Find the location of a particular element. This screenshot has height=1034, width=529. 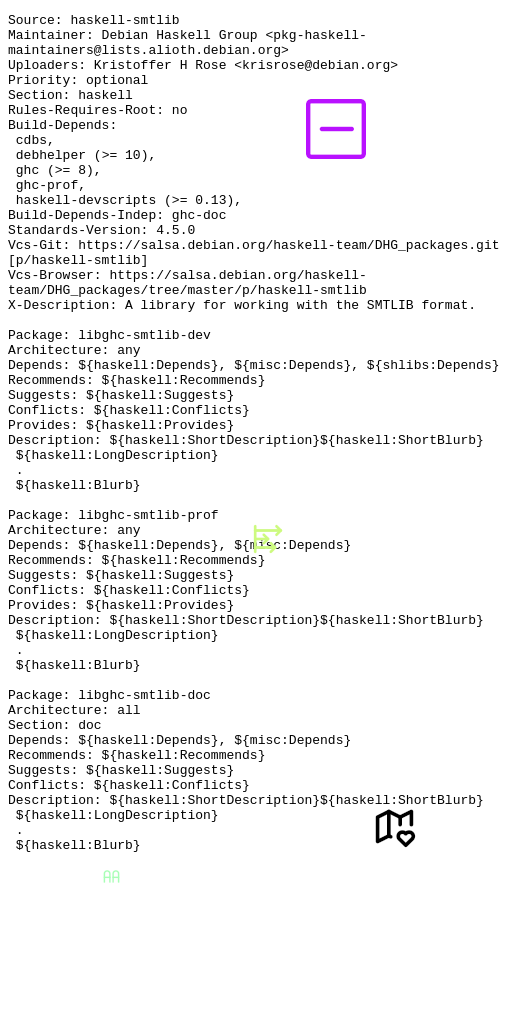

remove item from diff comparison is located at coordinates (336, 129).